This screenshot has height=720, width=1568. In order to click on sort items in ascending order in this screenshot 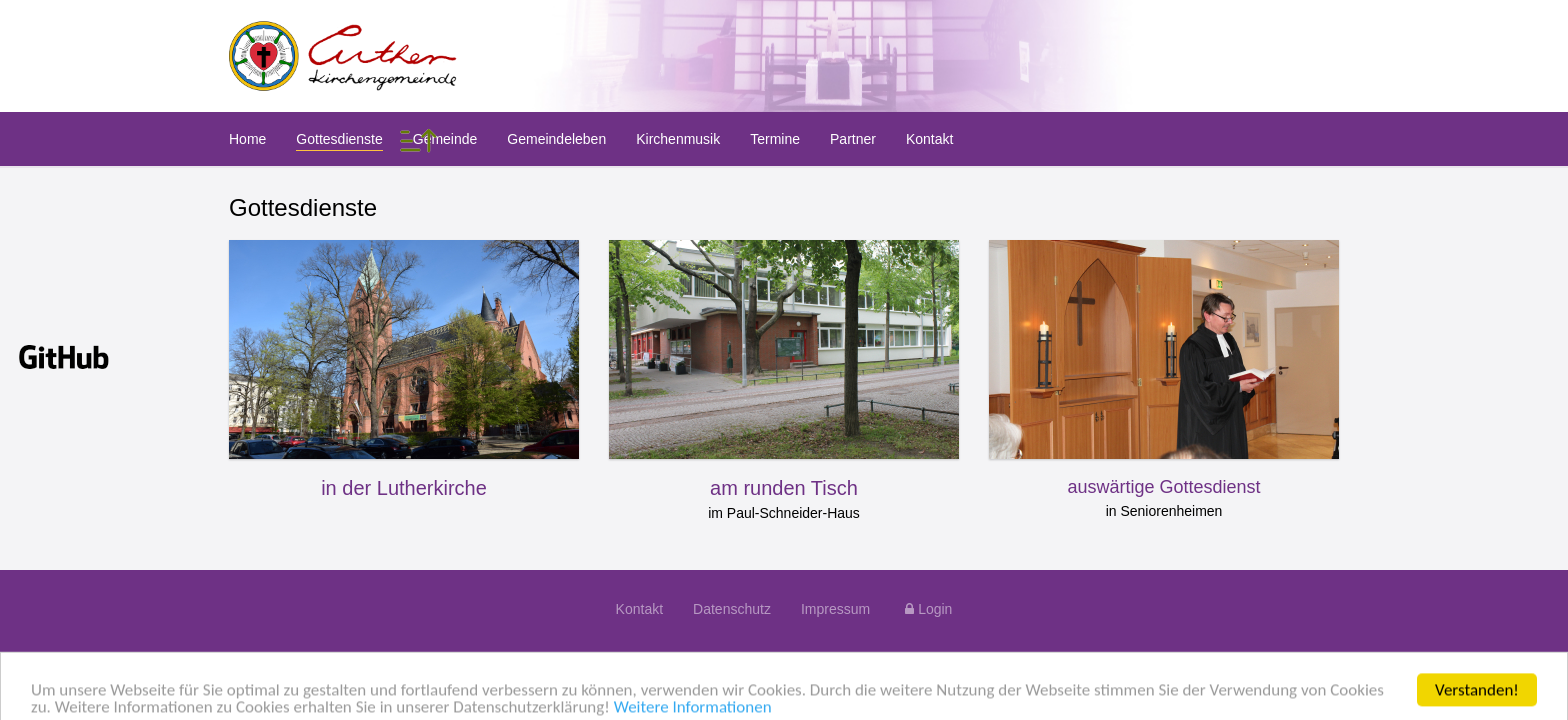, I will do `click(418, 141)`.